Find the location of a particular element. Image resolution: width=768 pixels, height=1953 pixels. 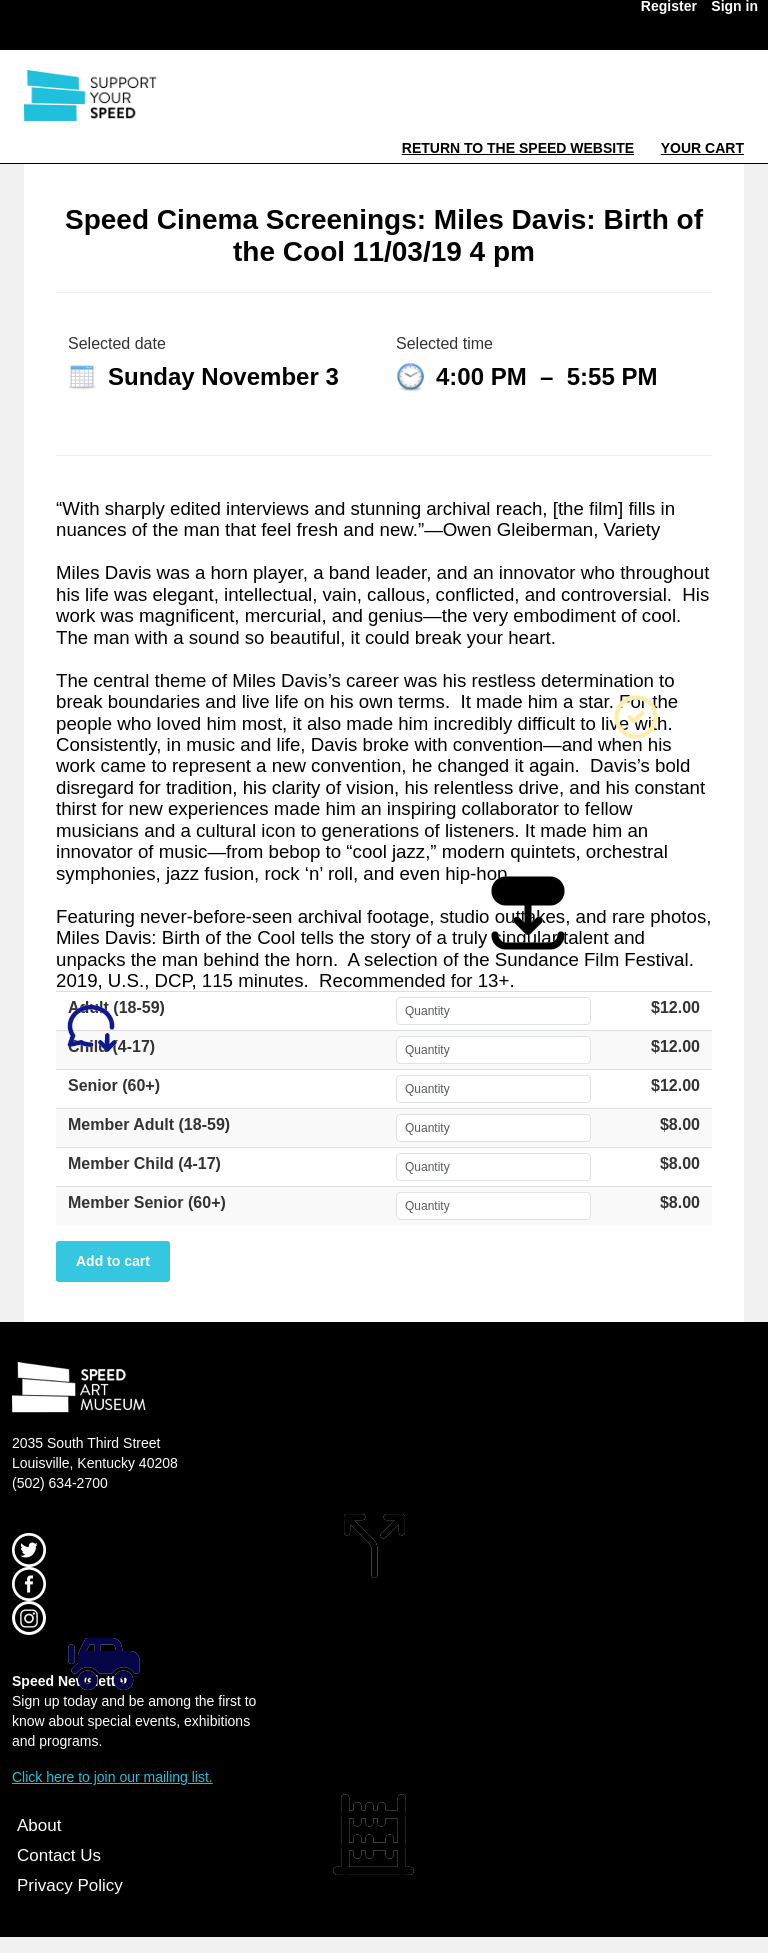

indicates a completed or successful action is located at coordinates (636, 717).